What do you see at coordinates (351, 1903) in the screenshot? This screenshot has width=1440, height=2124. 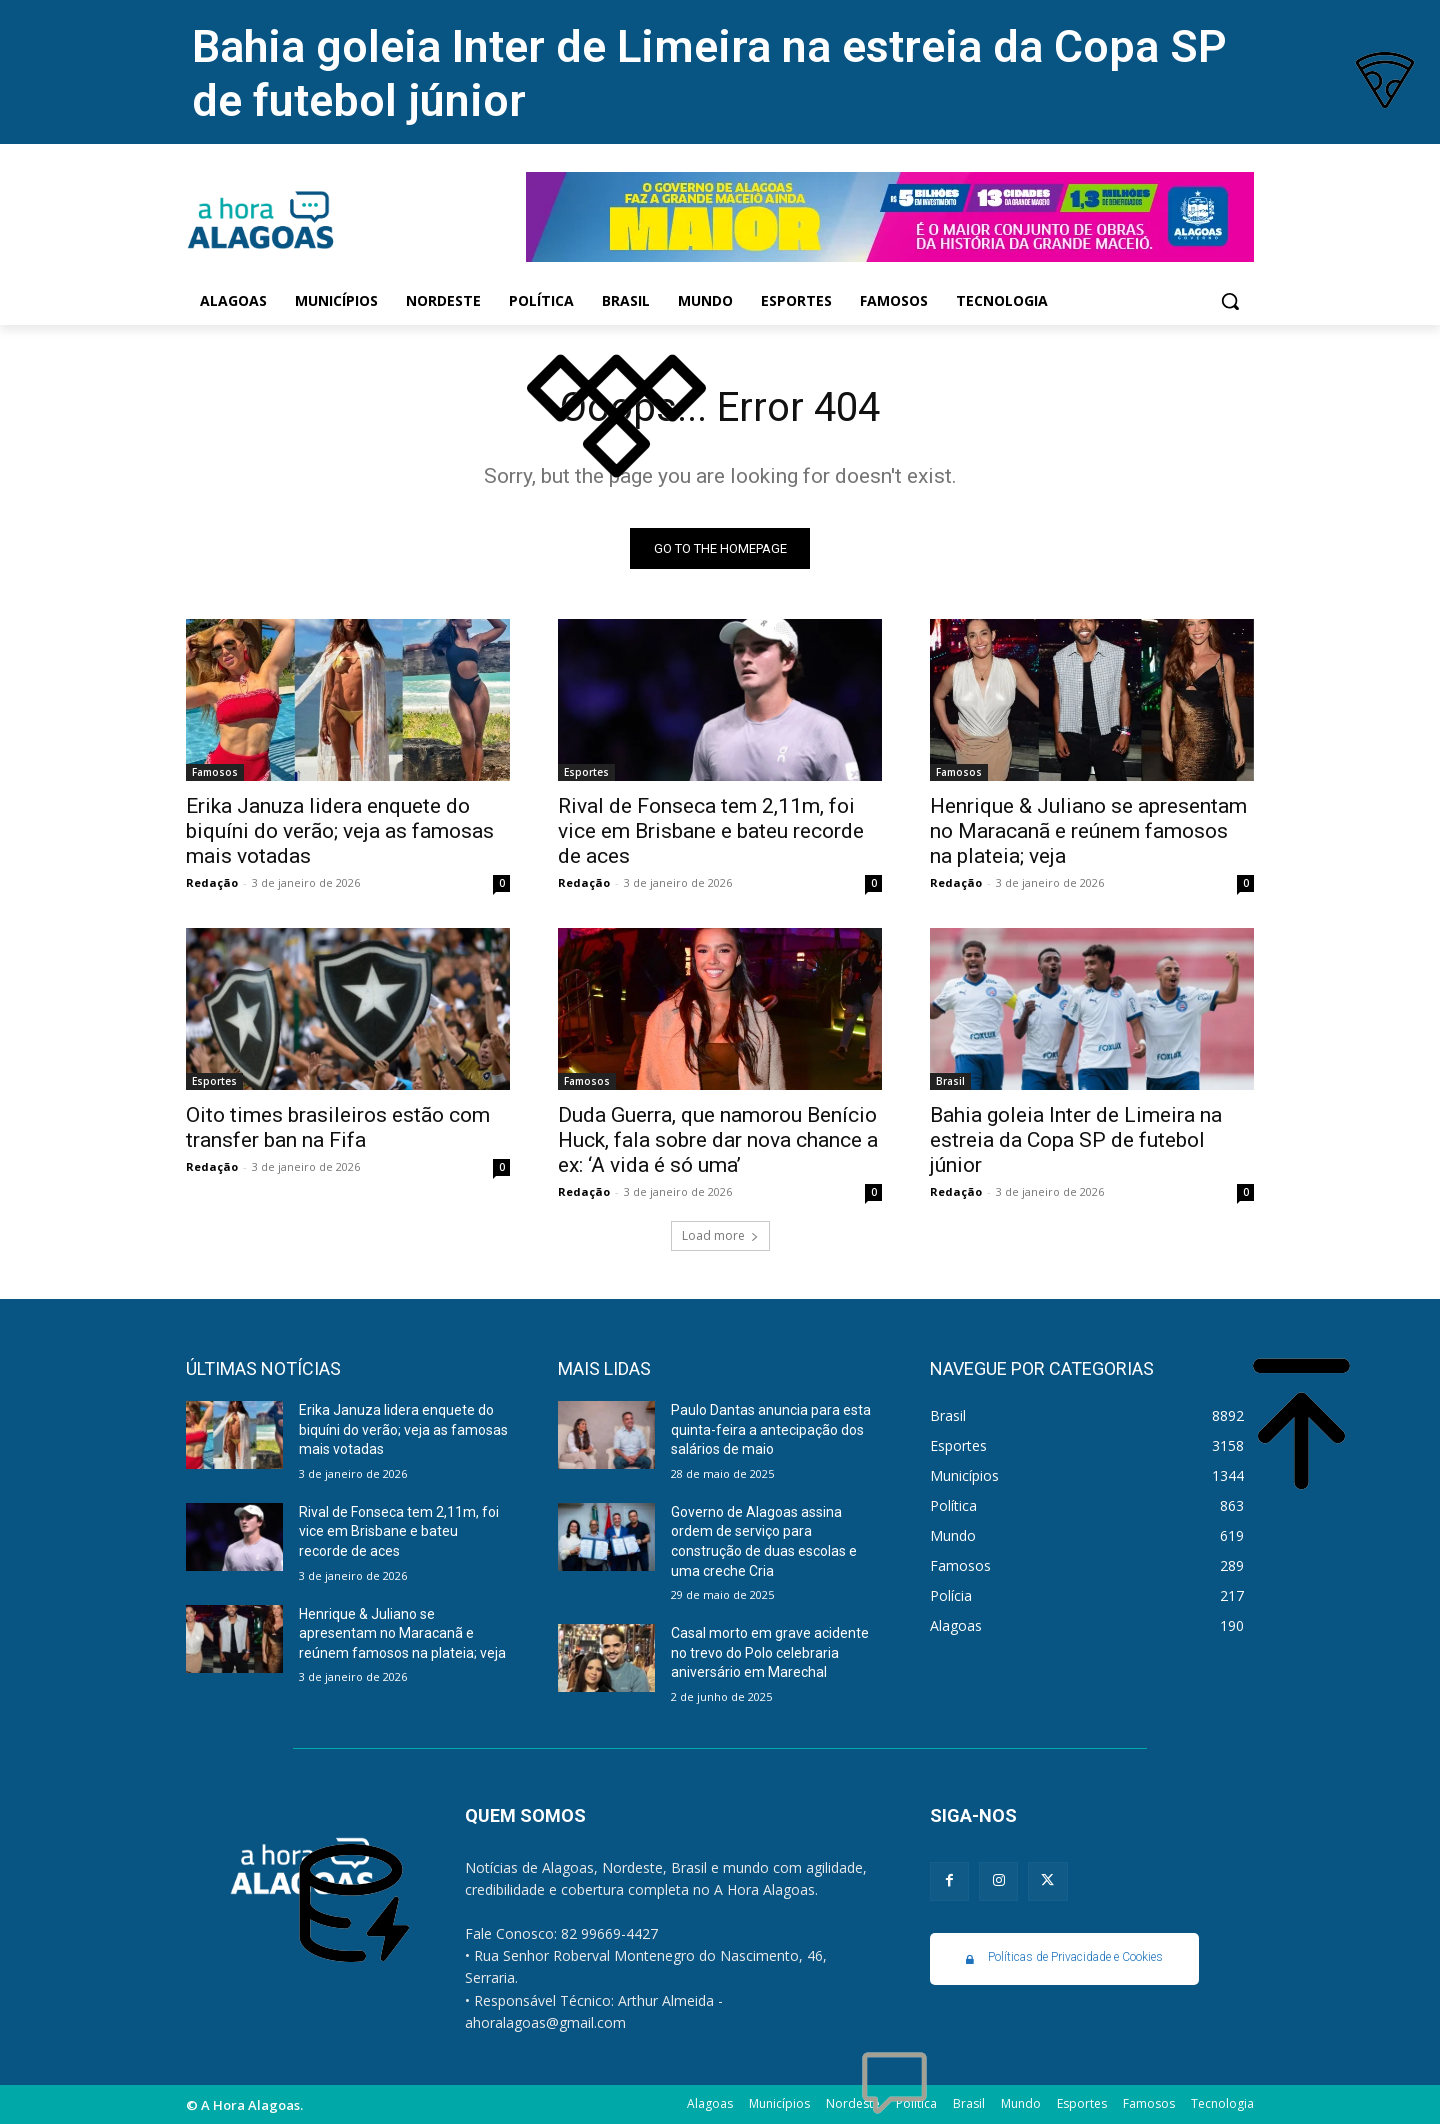 I see `view cached data or storage` at bounding box center [351, 1903].